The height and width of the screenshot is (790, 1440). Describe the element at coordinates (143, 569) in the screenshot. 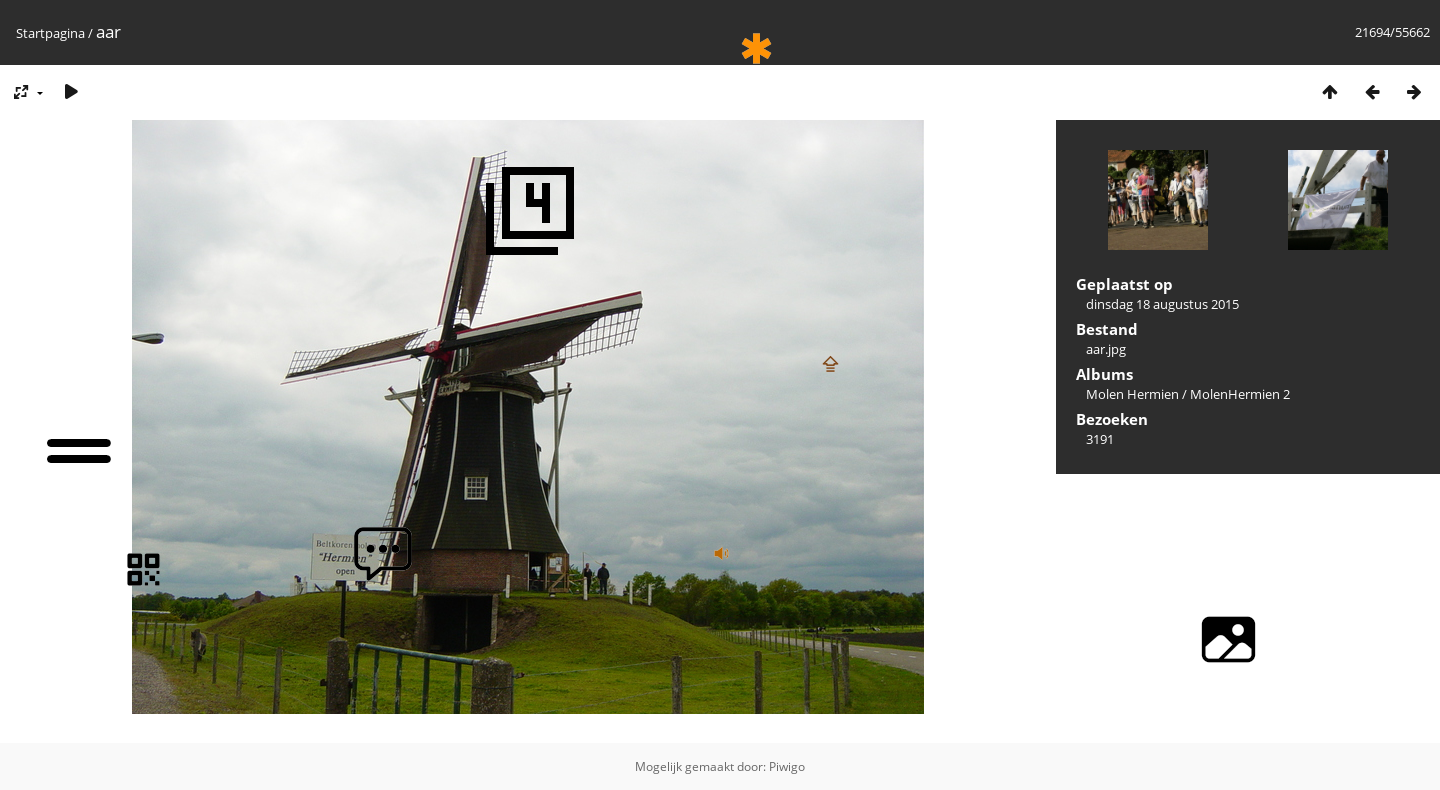

I see `scan or generate a QR code` at that location.